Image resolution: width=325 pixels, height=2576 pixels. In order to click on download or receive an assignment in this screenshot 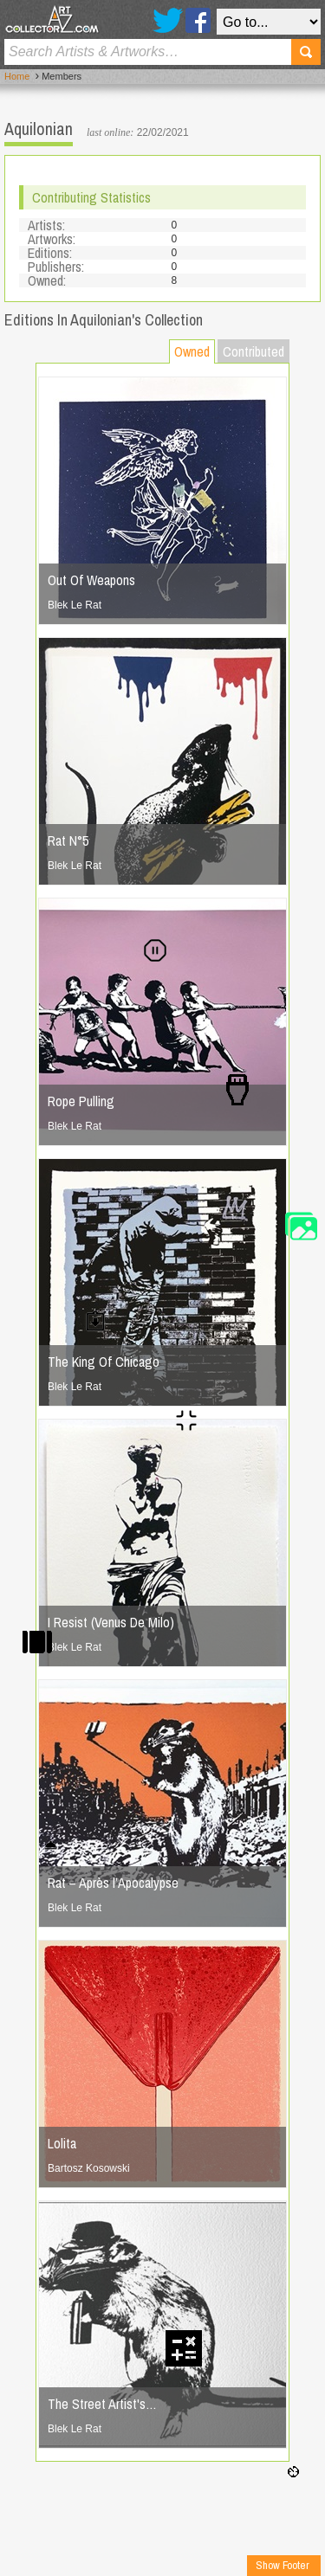, I will do `click(95, 1322)`.